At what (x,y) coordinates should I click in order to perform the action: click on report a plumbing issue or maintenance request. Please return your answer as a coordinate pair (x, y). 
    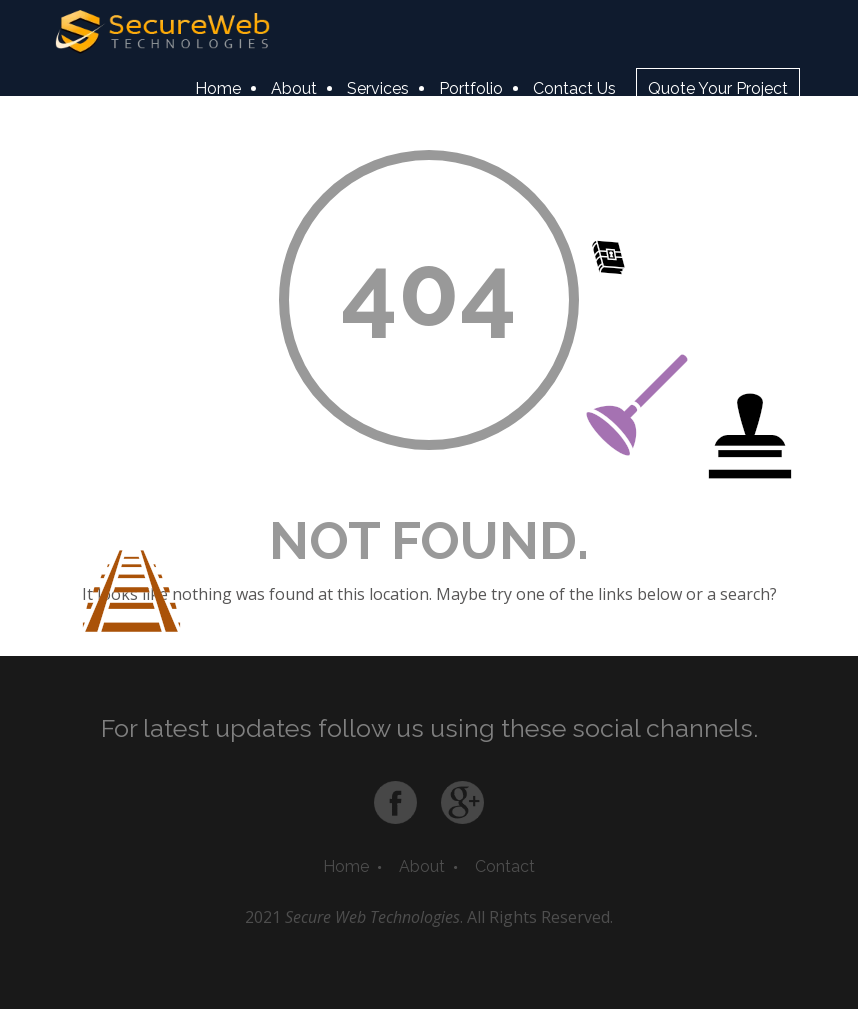
    Looking at the image, I should click on (637, 405).